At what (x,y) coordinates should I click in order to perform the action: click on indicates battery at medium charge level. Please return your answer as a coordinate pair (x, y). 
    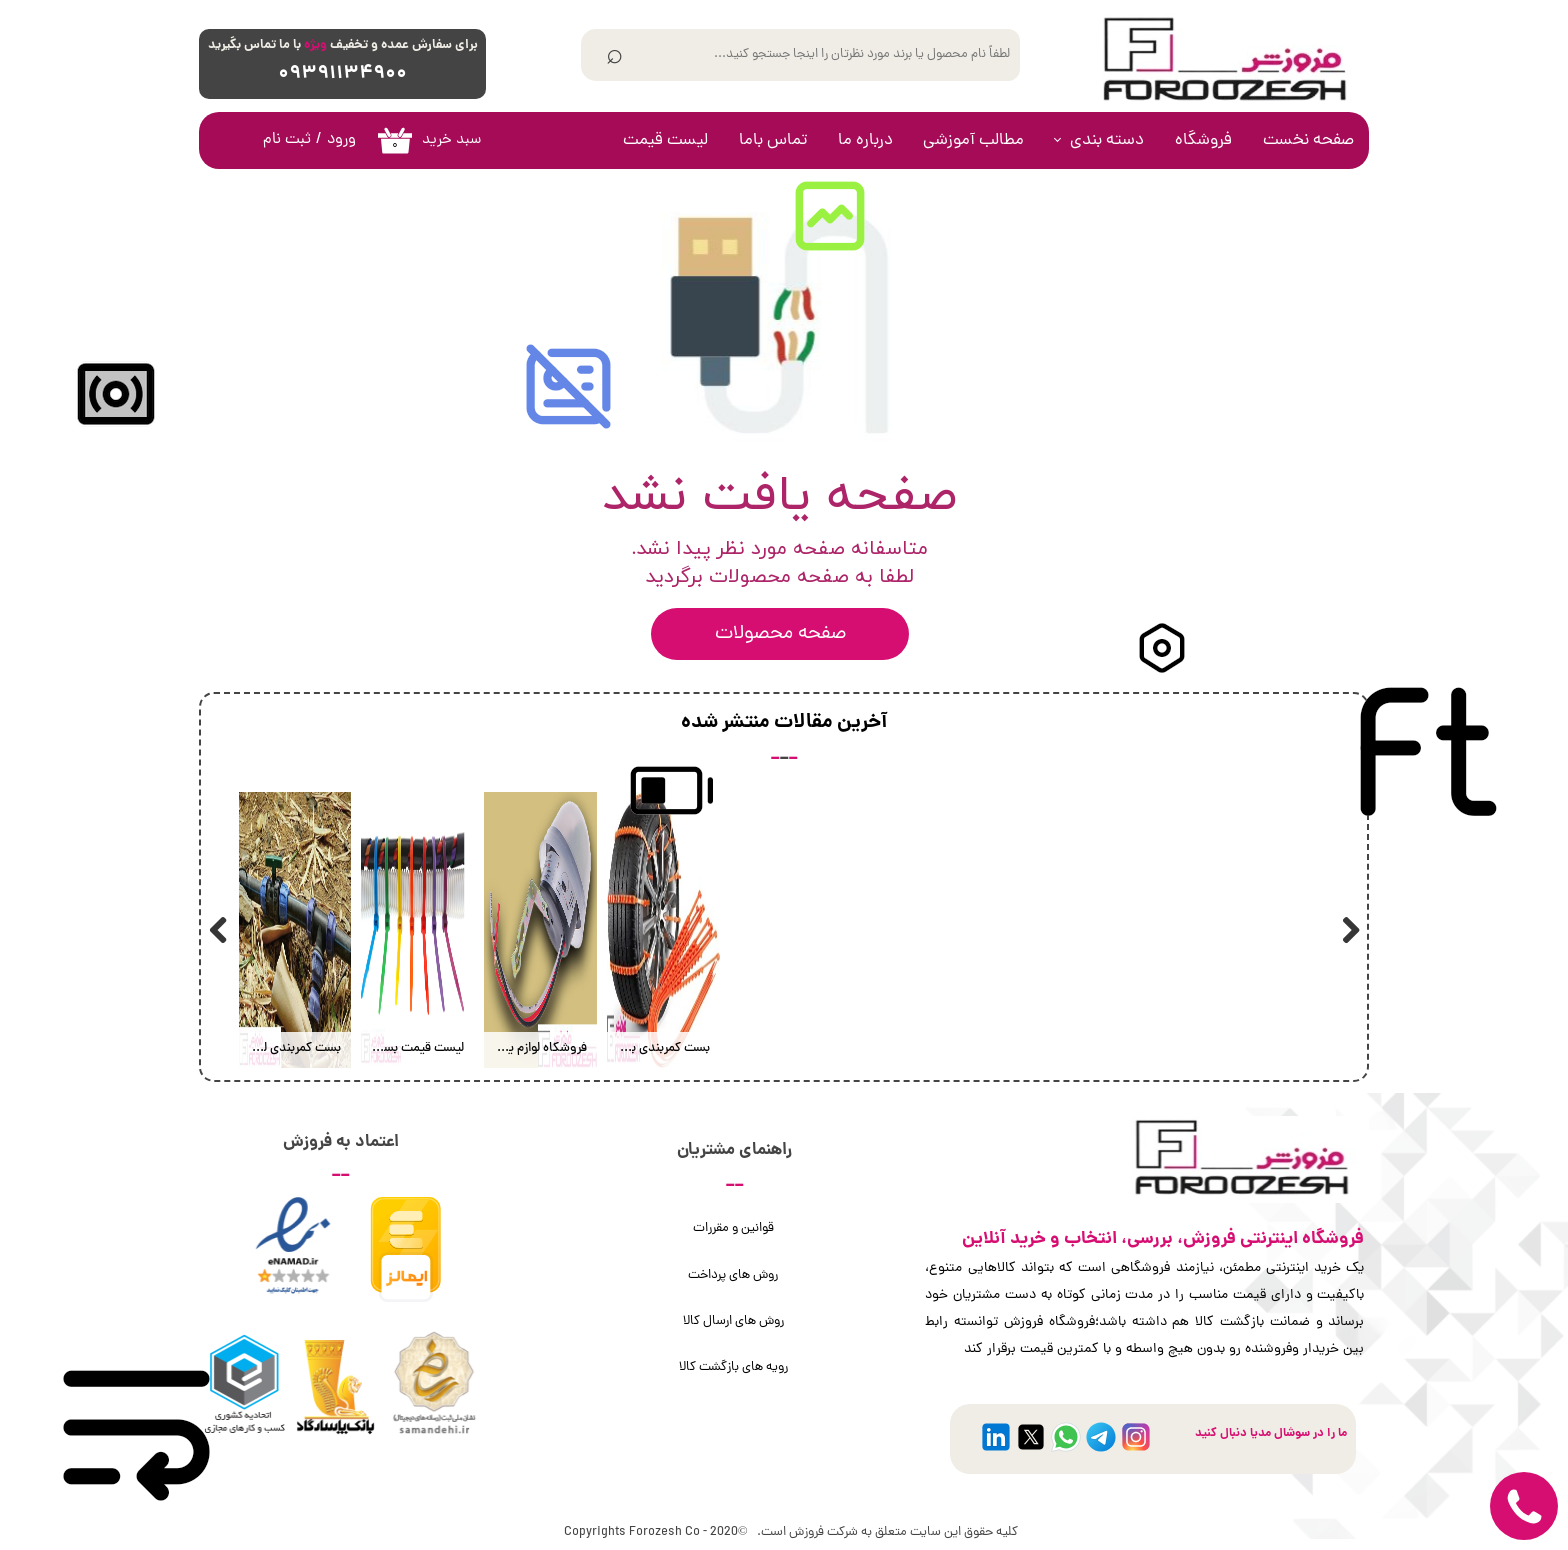
    Looking at the image, I should click on (670, 790).